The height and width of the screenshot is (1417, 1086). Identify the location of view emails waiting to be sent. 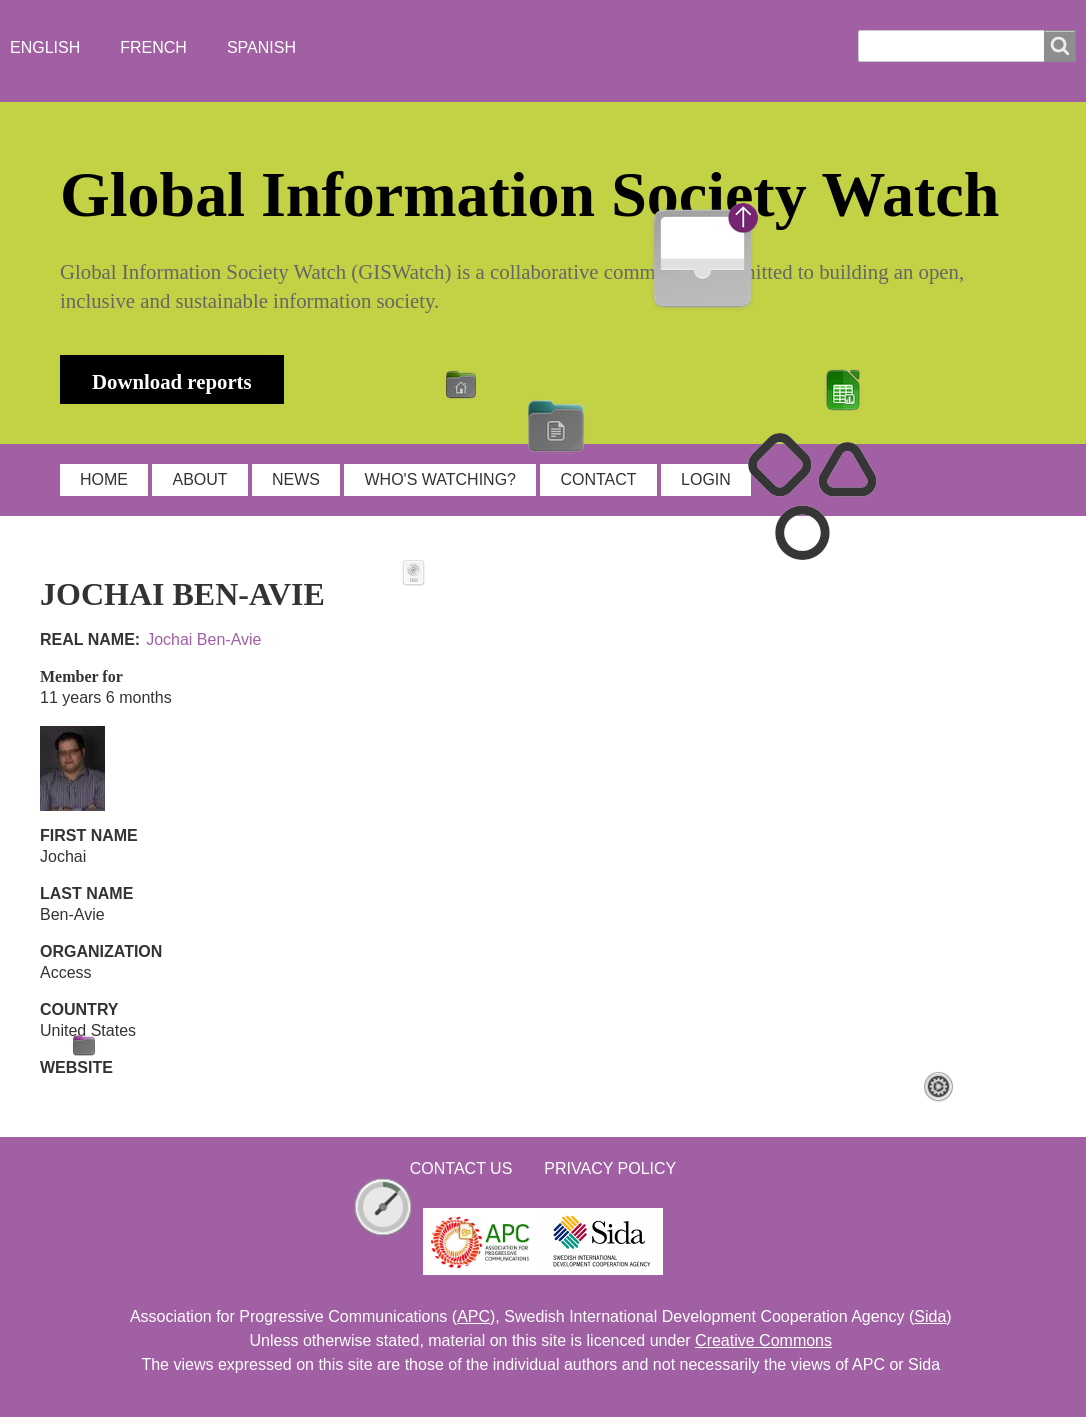
(702, 258).